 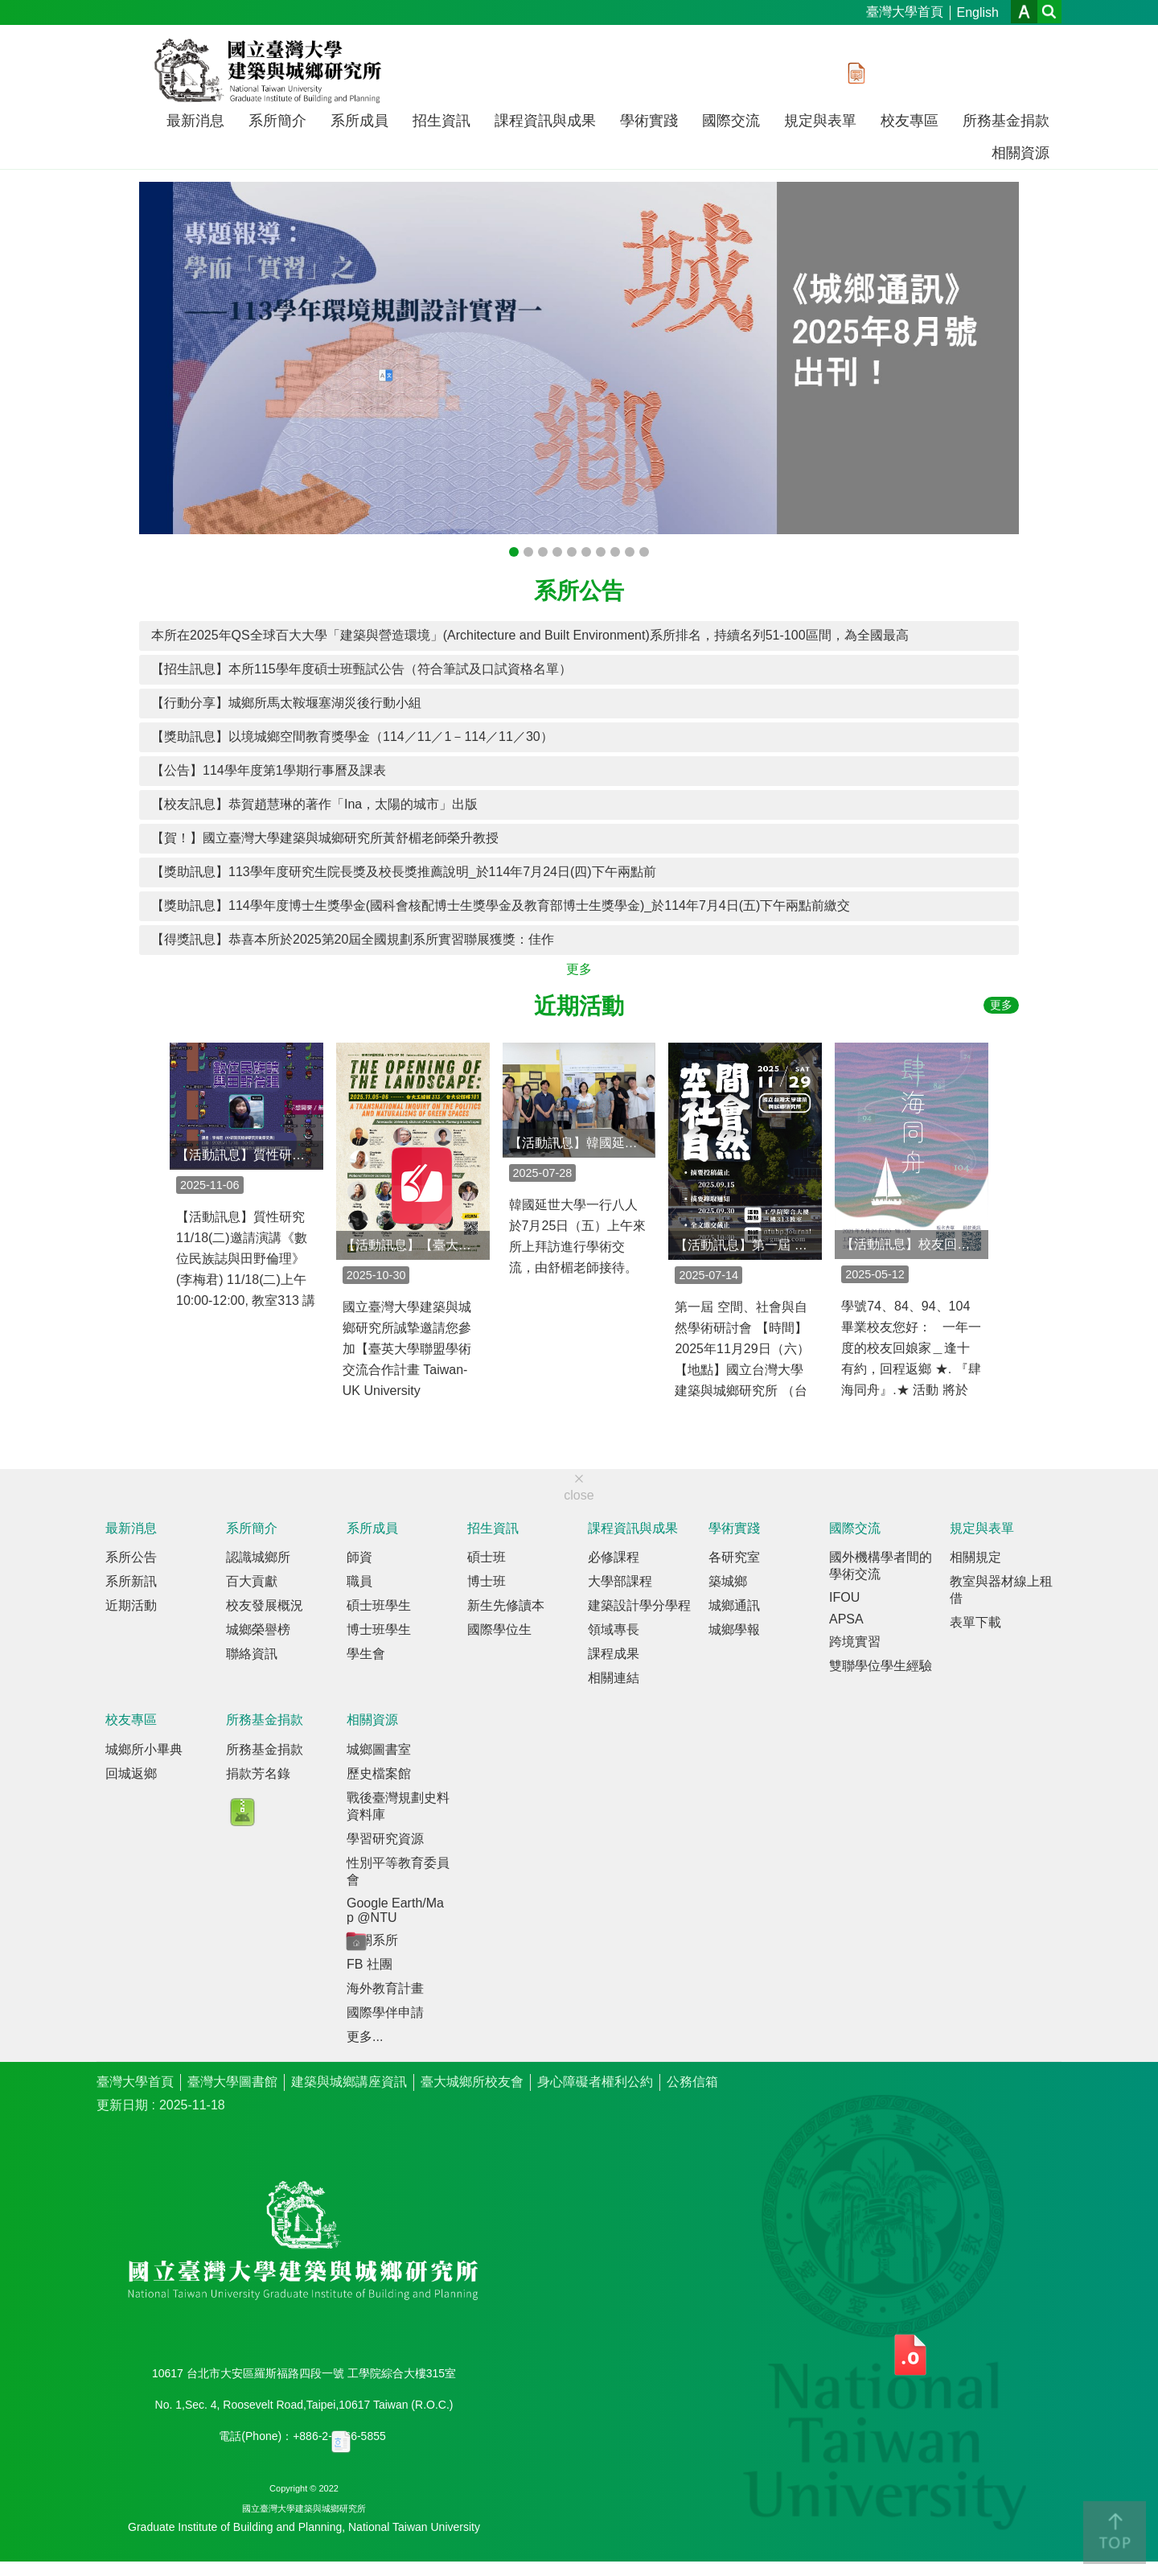 I want to click on a hancom hangul word processor document file, so click(x=341, y=2442).